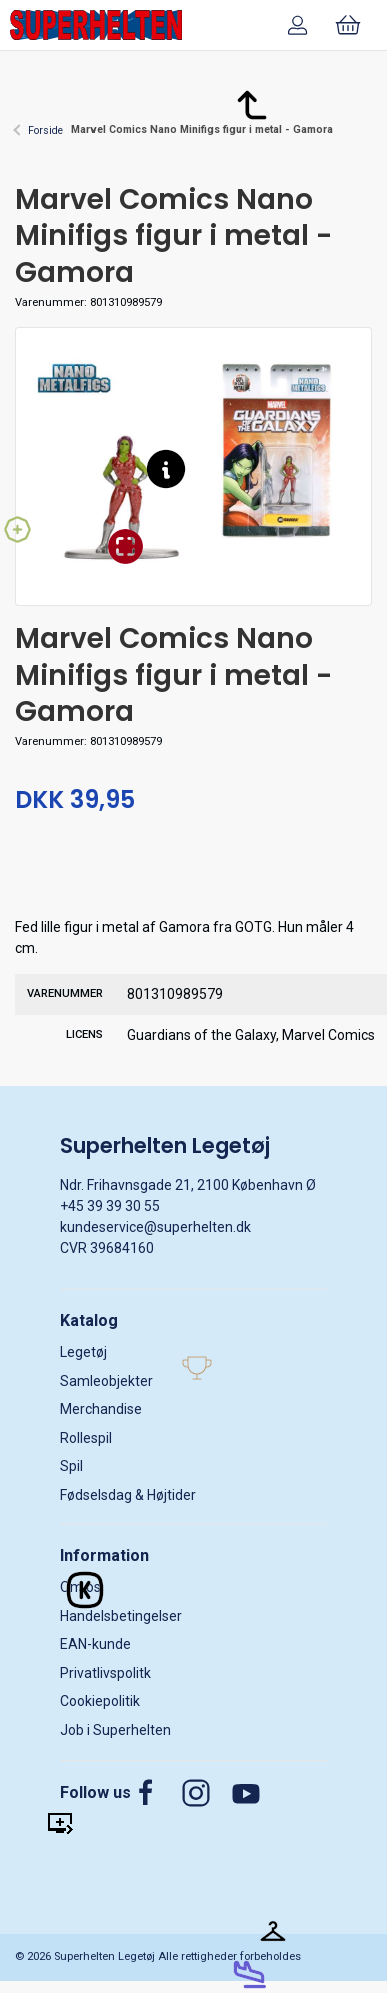 Image resolution: width=387 pixels, height=1993 pixels. What do you see at coordinates (17, 529) in the screenshot?
I see `add a new item or element` at bounding box center [17, 529].